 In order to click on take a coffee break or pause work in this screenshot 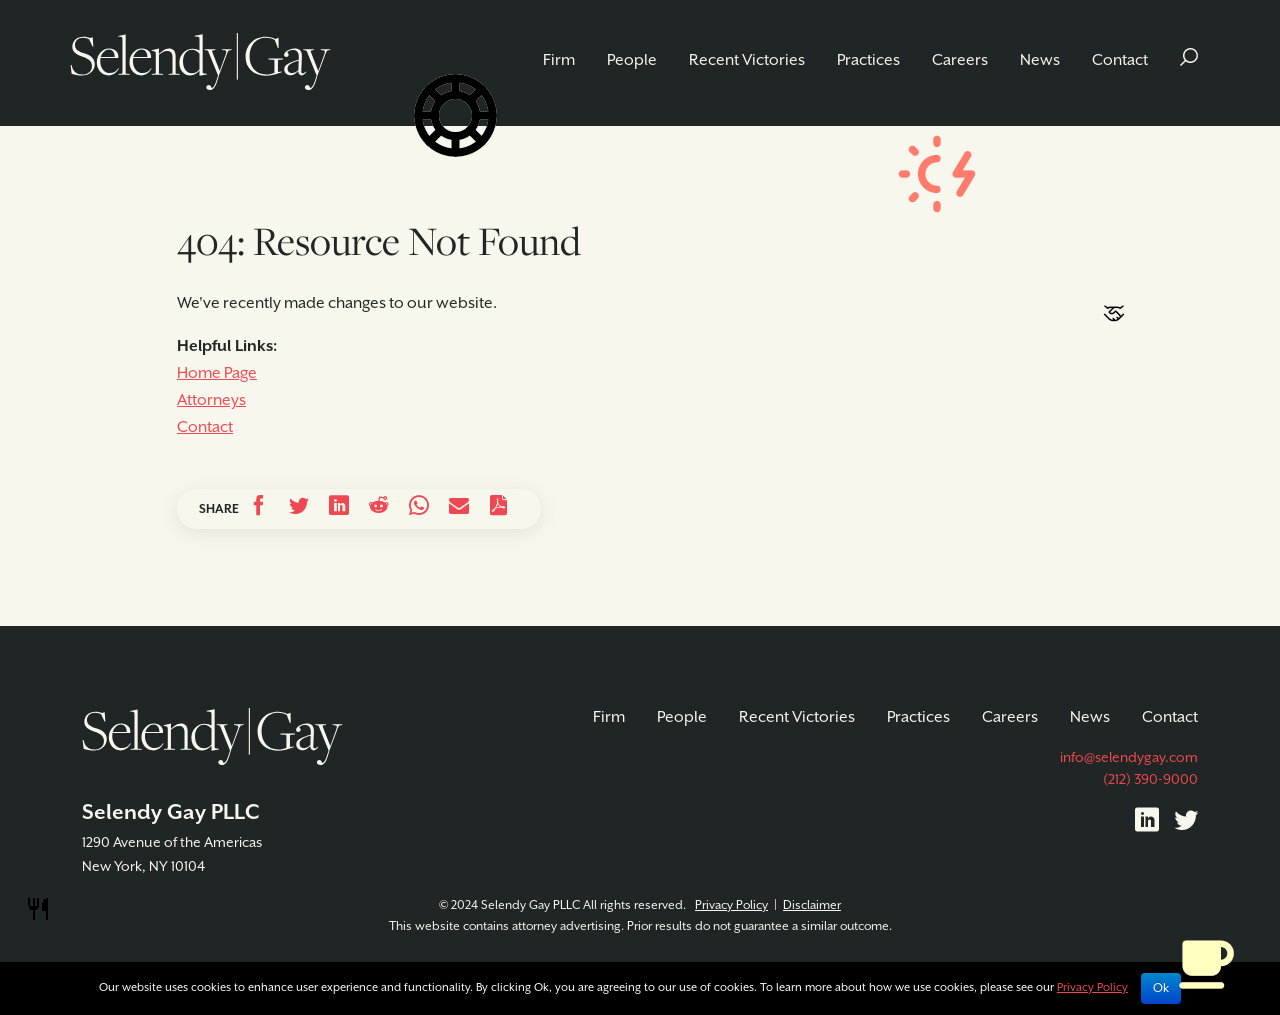, I will do `click(1205, 963)`.